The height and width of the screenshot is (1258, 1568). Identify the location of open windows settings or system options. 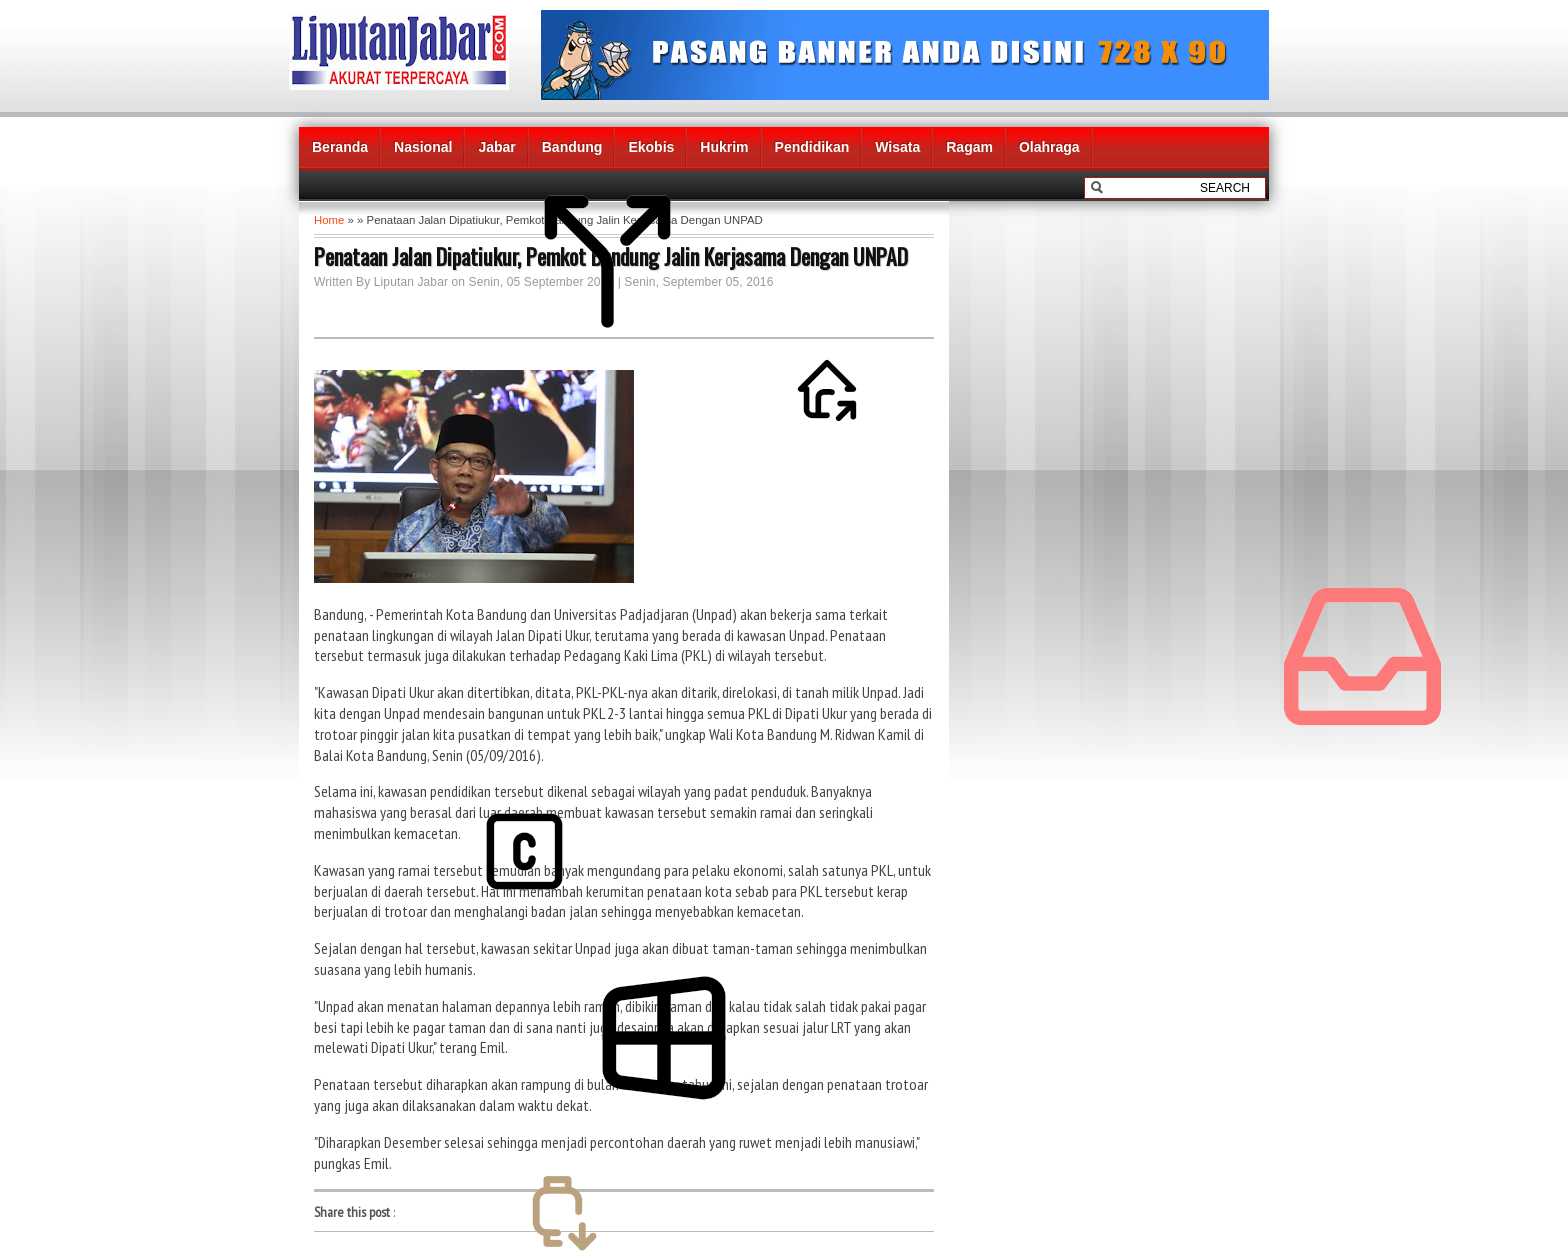
(664, 1038).